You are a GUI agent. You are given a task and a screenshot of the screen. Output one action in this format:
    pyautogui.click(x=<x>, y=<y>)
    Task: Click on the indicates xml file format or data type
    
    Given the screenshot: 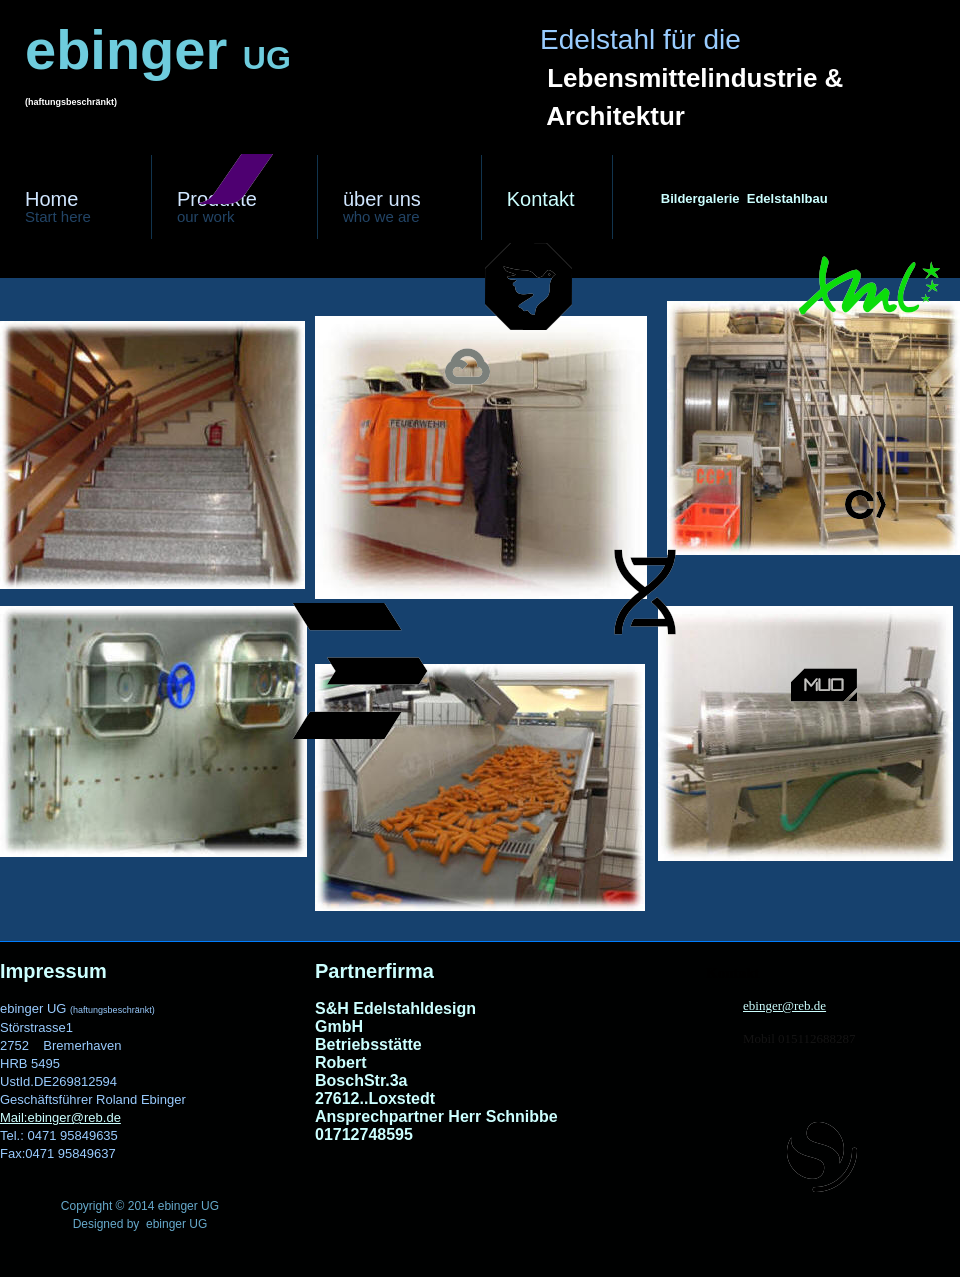 What is the action you would take?
    pyautogui.click(x=869, y=285)
    